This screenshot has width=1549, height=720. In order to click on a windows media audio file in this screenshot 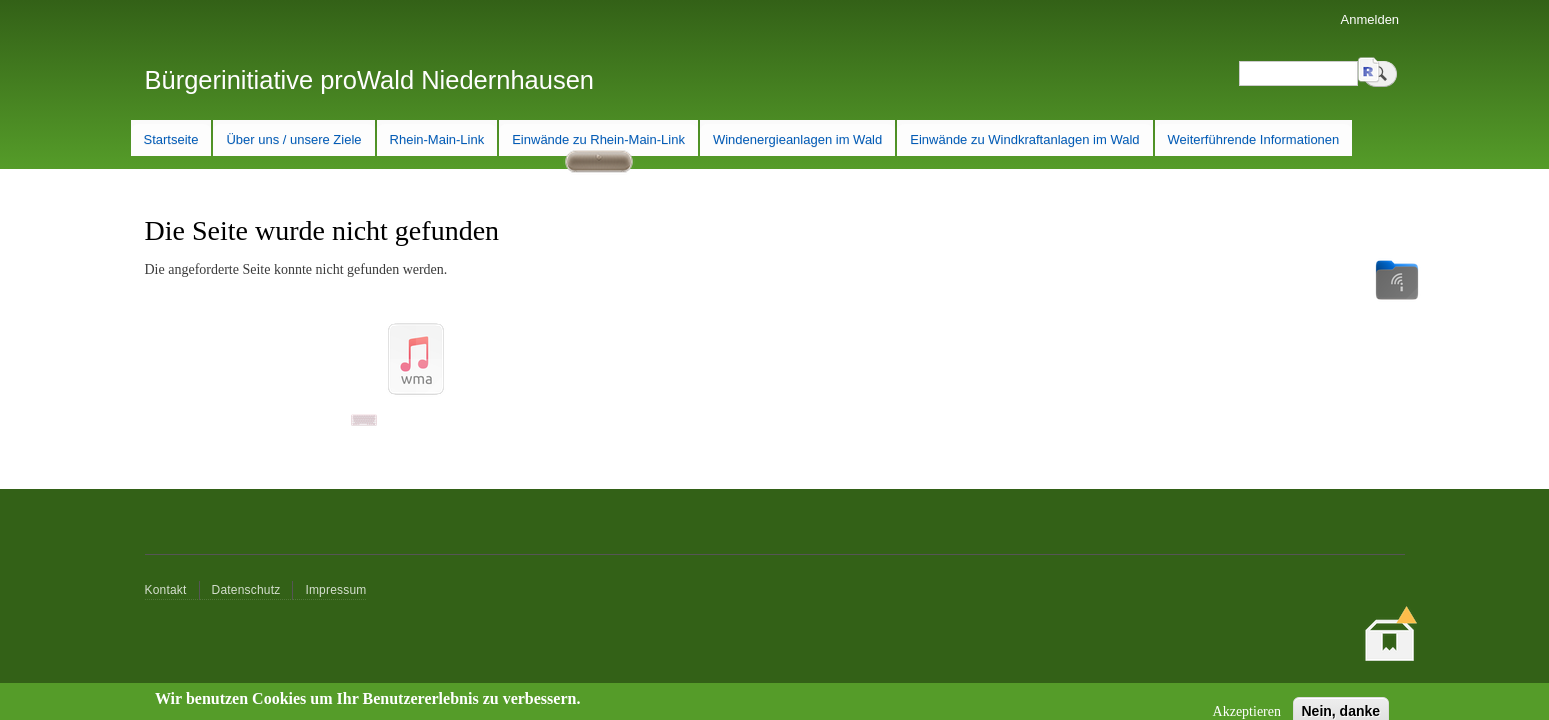, I will do `click(416, 359)`.